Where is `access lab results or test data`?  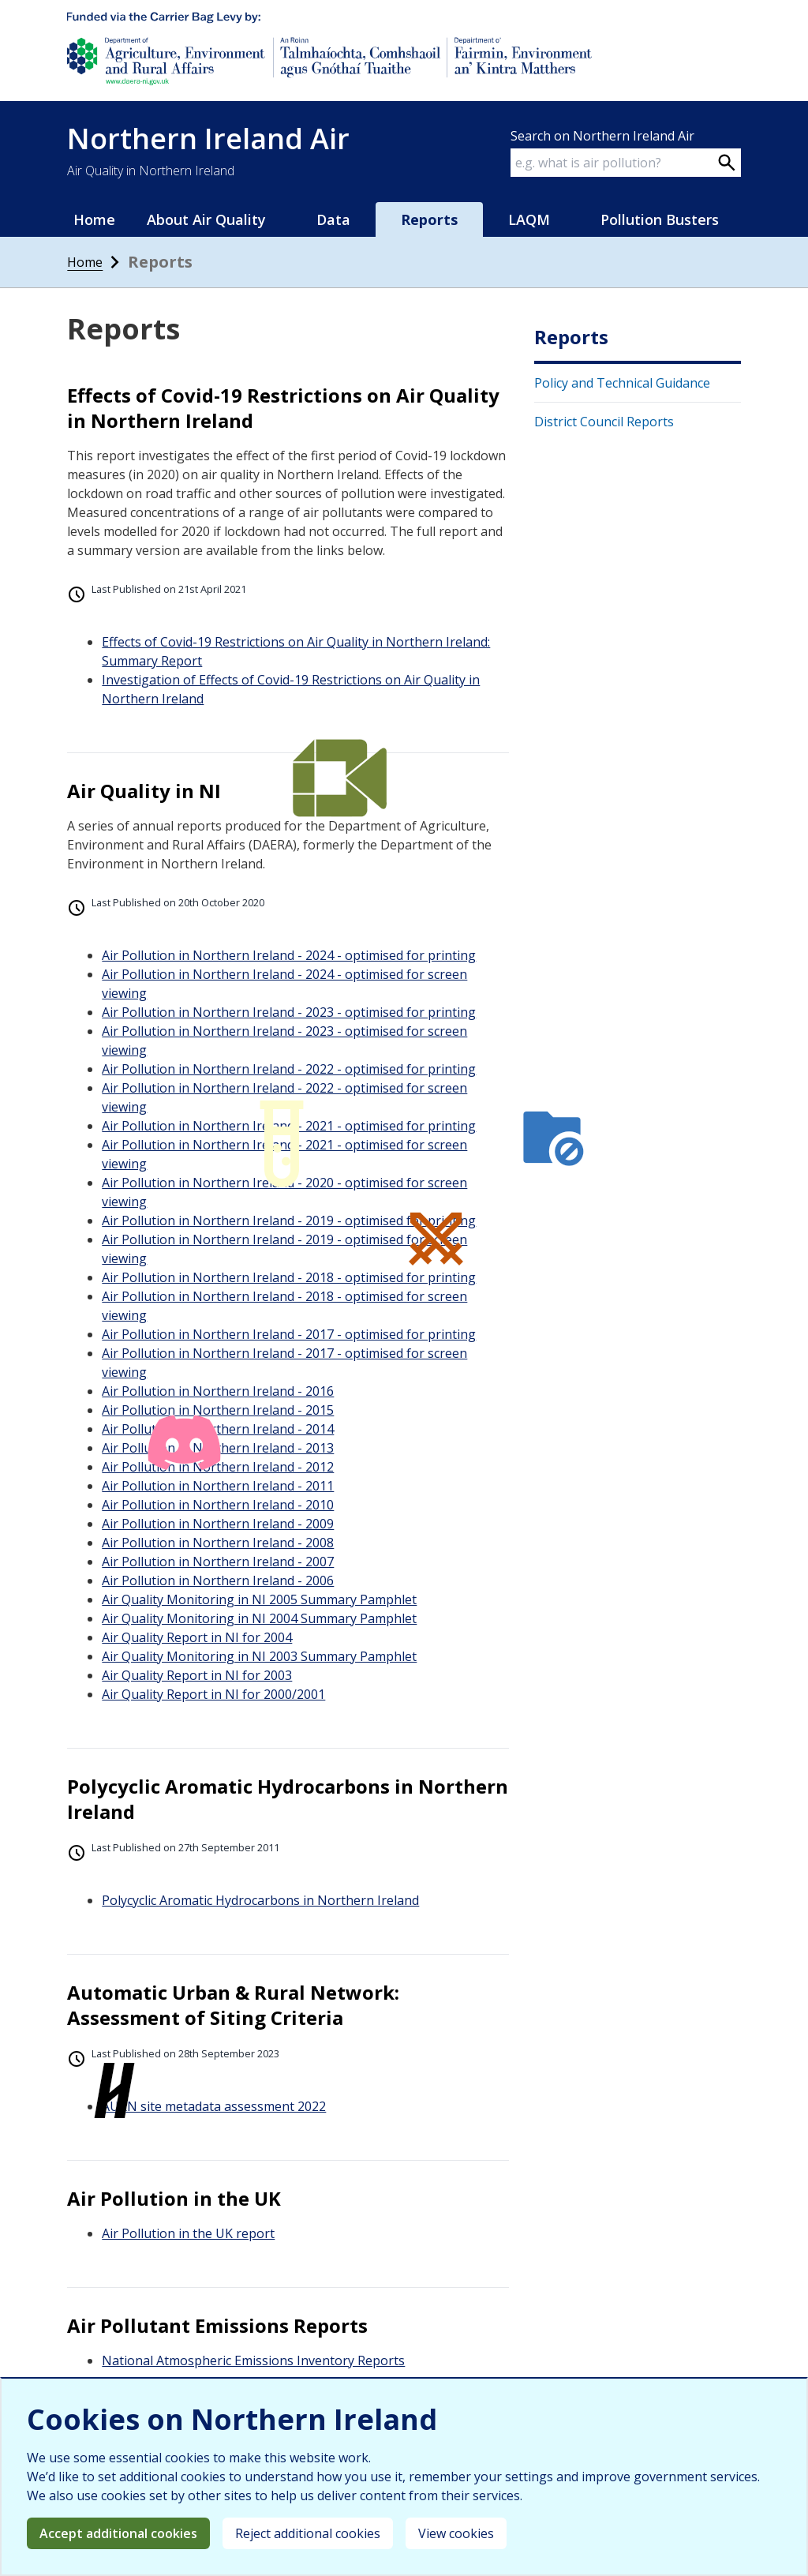 access lab results or test data is located at coordinates (282, 1144).